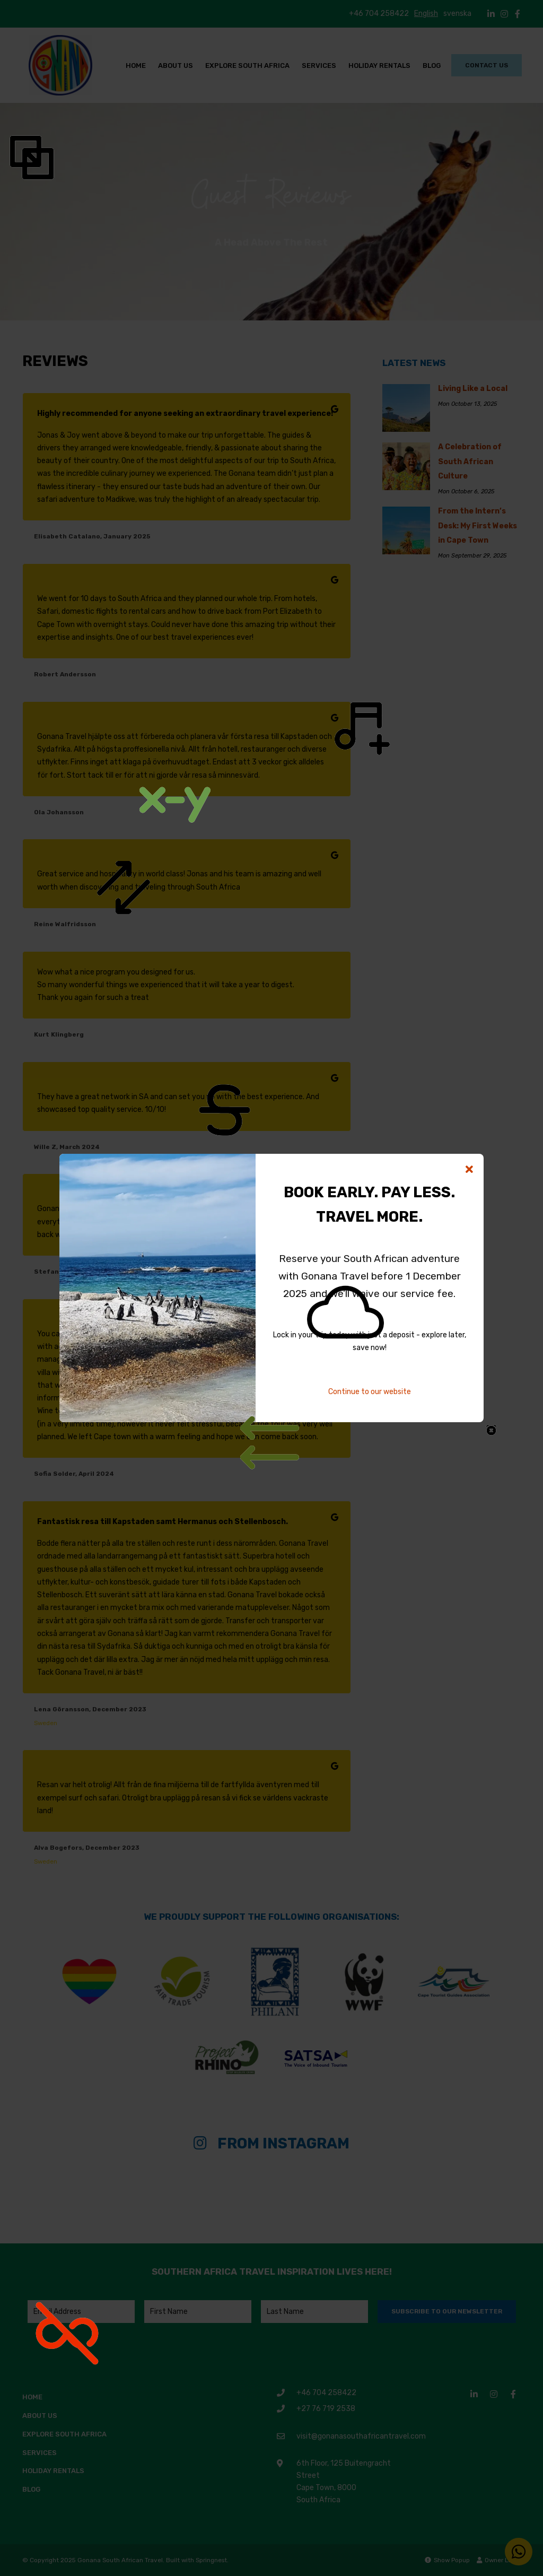 The image size is (543, 2576). What do you see at coordinates (224, 1110) in the screenshot?
I see `apply strikethrough formatting to selected text` at bounding box center [224, 1110].